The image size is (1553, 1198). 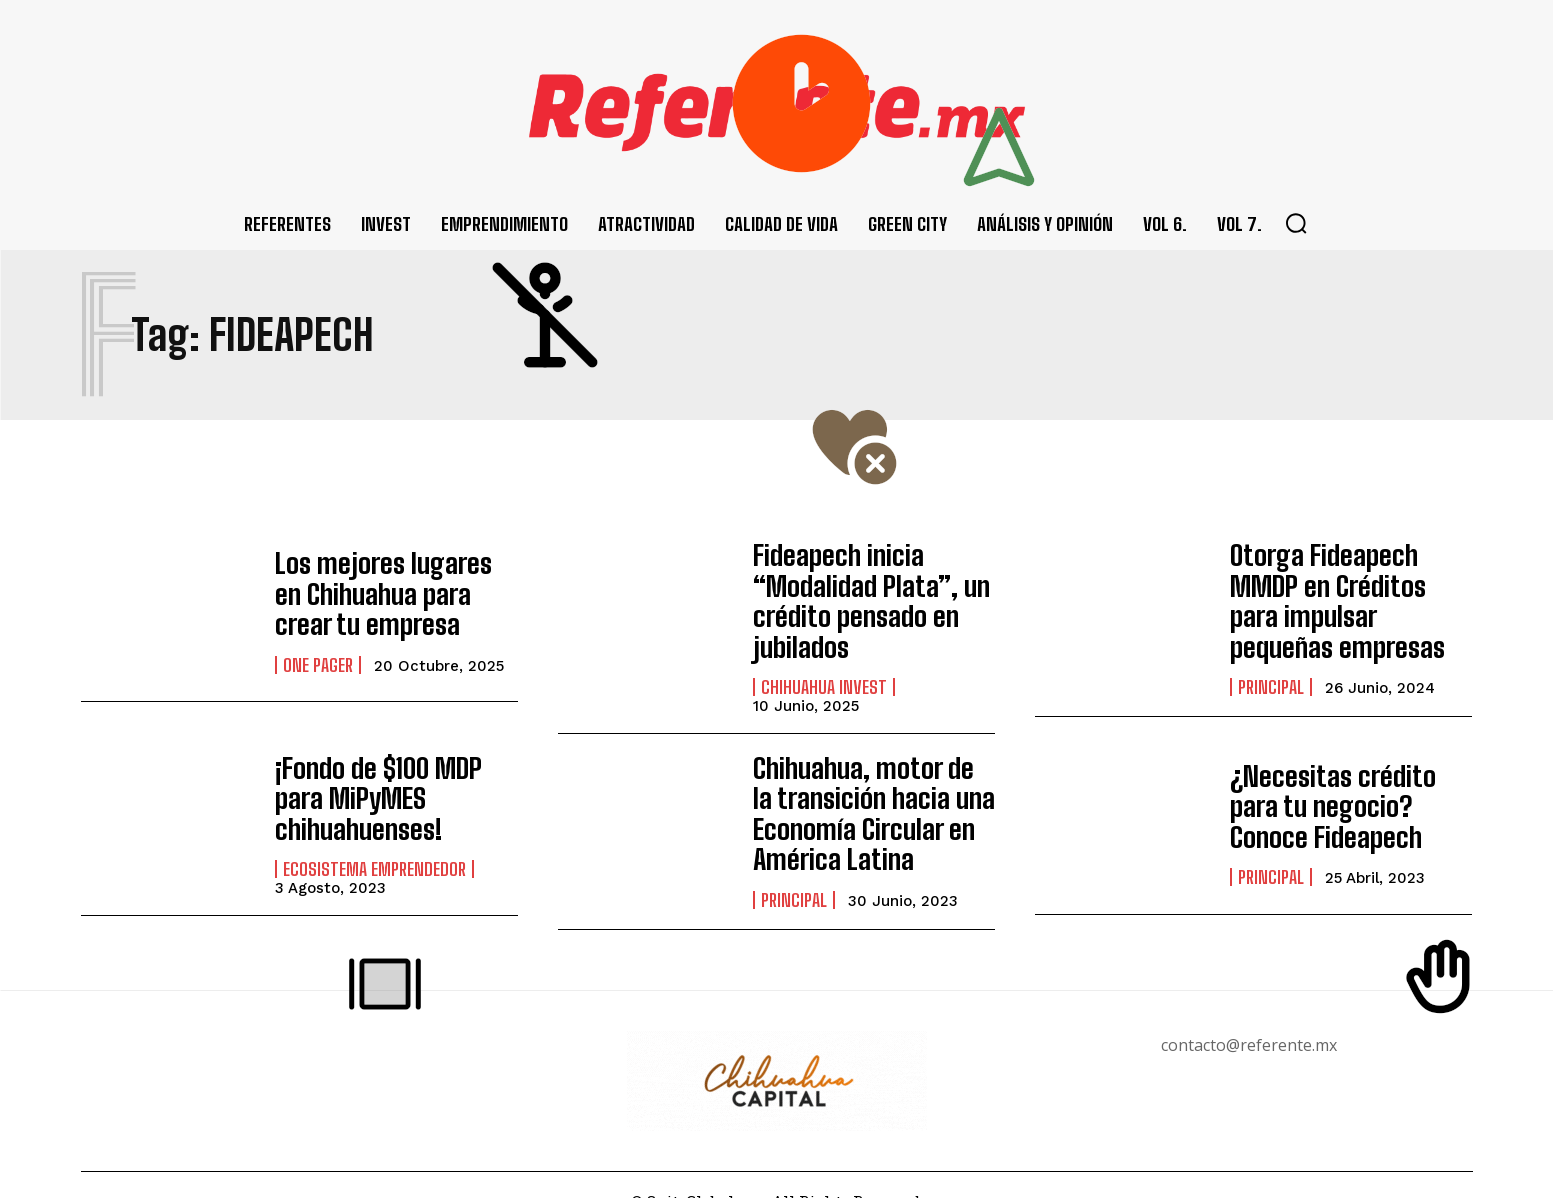 I want to click on stop or pause an action, so click(x=1440, y=976).